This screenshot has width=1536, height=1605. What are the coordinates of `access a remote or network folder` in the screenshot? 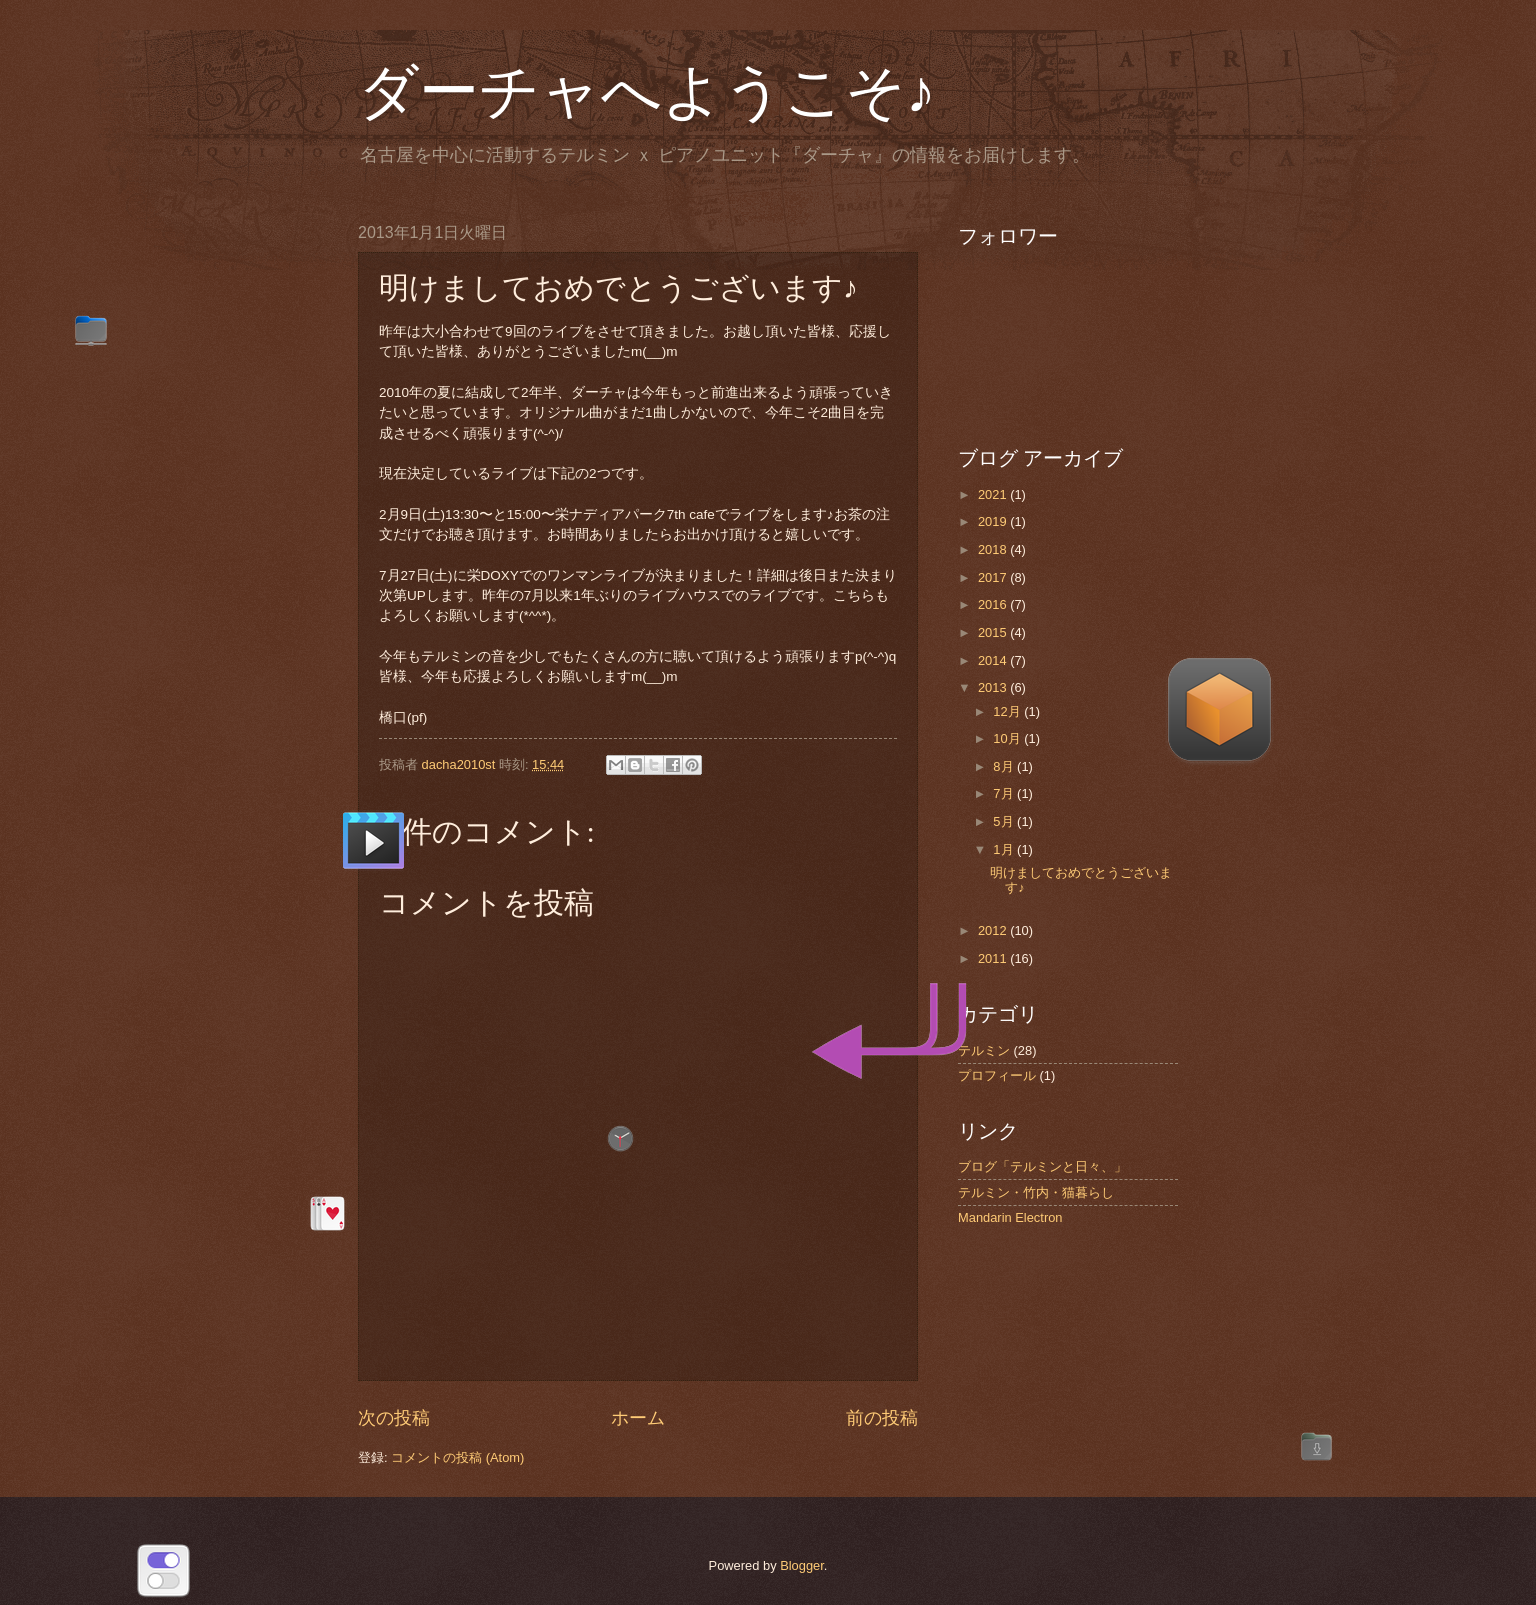 It's located at (91, 330).